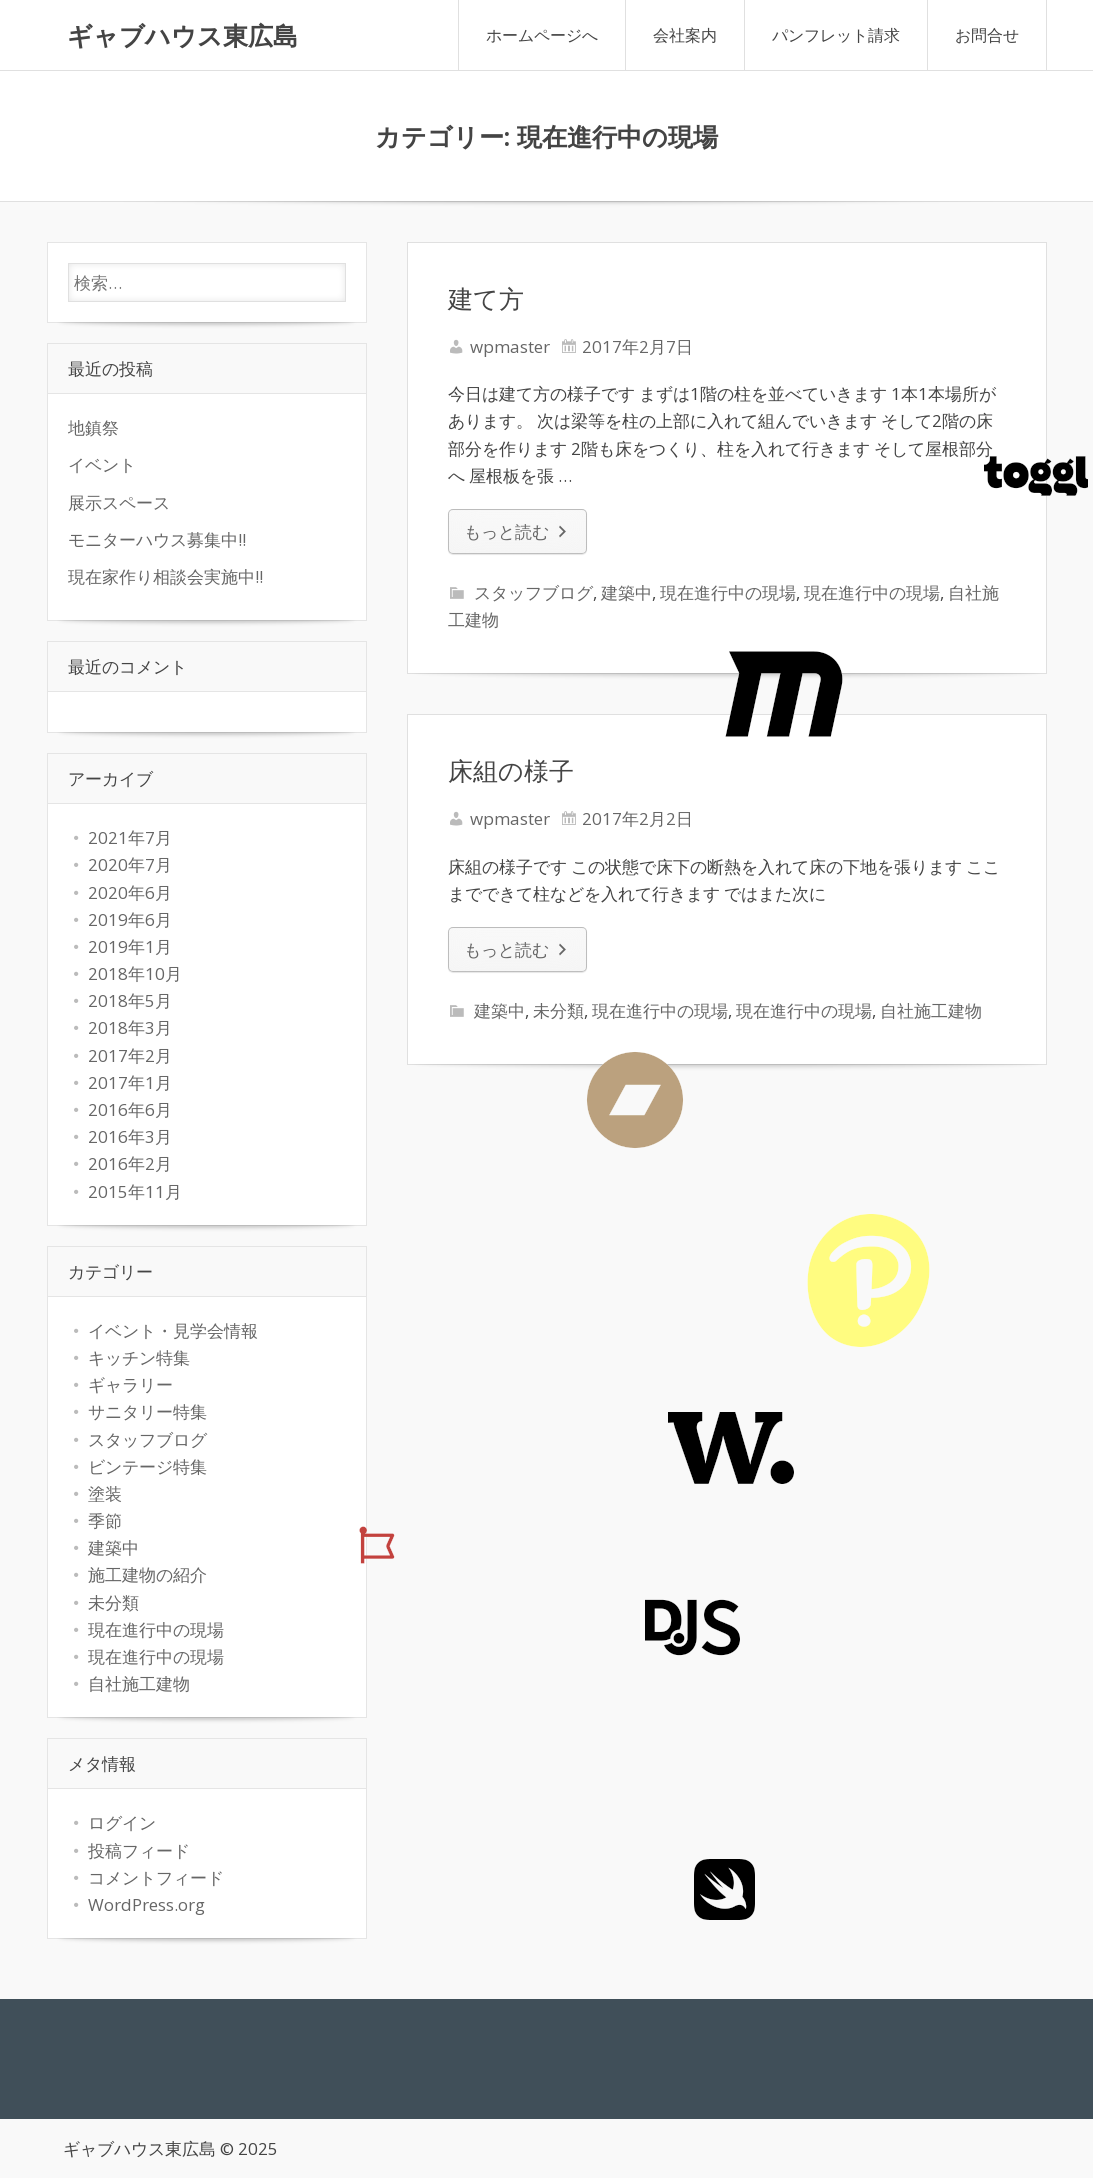 The image size is (1093, 2178). I want to click on maxcdn logo - content delivery network service, so click(784, 694).